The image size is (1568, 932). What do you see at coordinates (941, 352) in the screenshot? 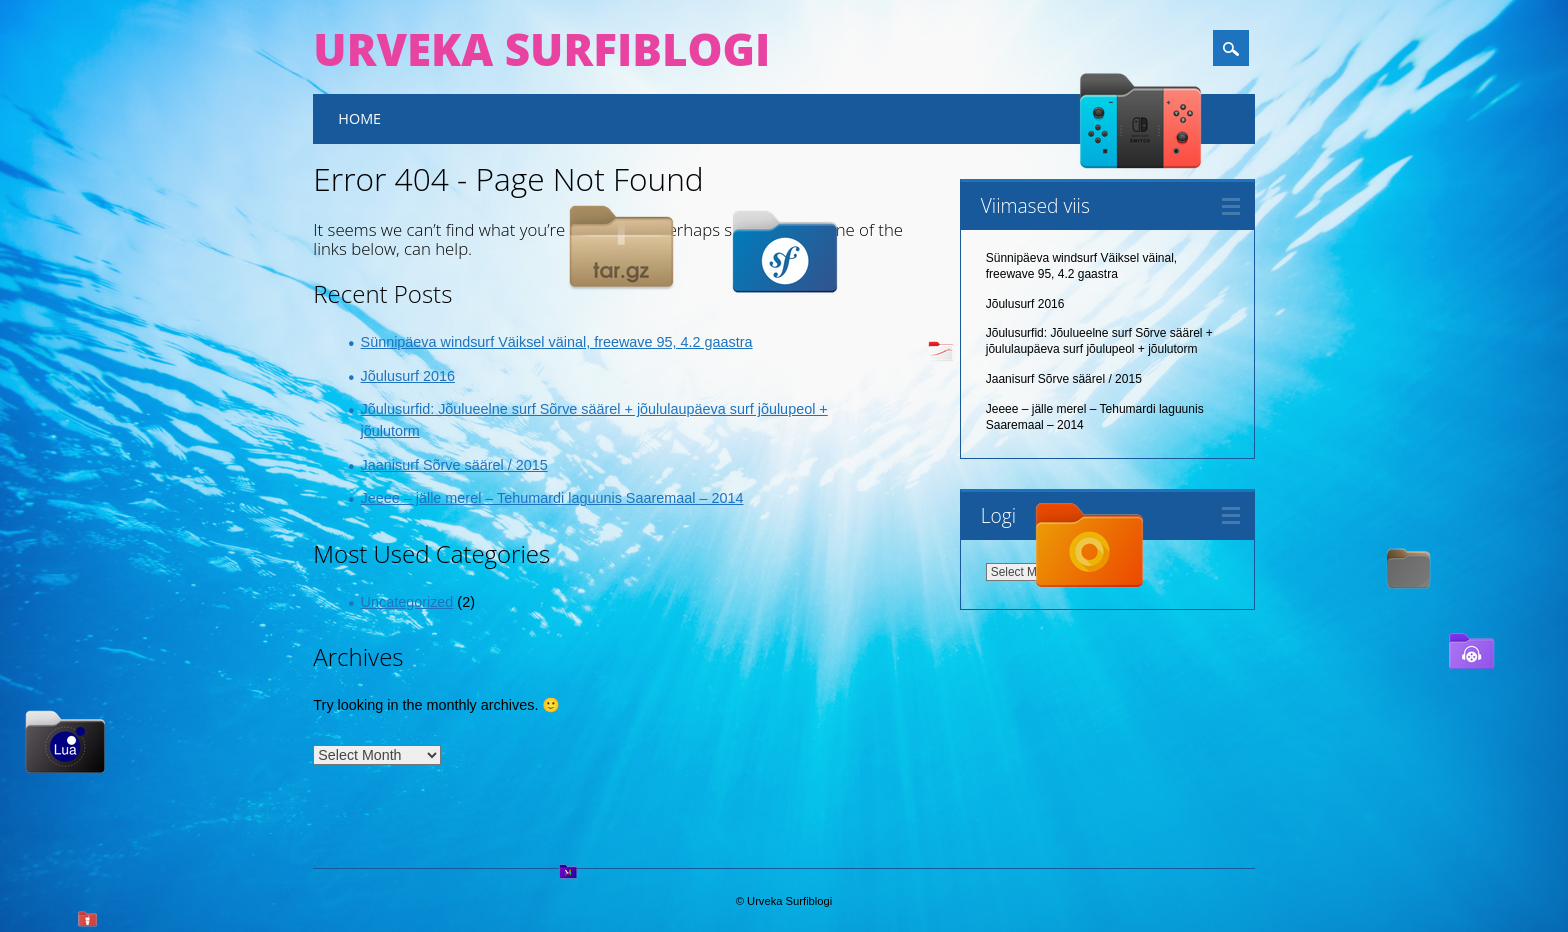
I see `open bitdefender security folder` at bounding box center [941, 352].